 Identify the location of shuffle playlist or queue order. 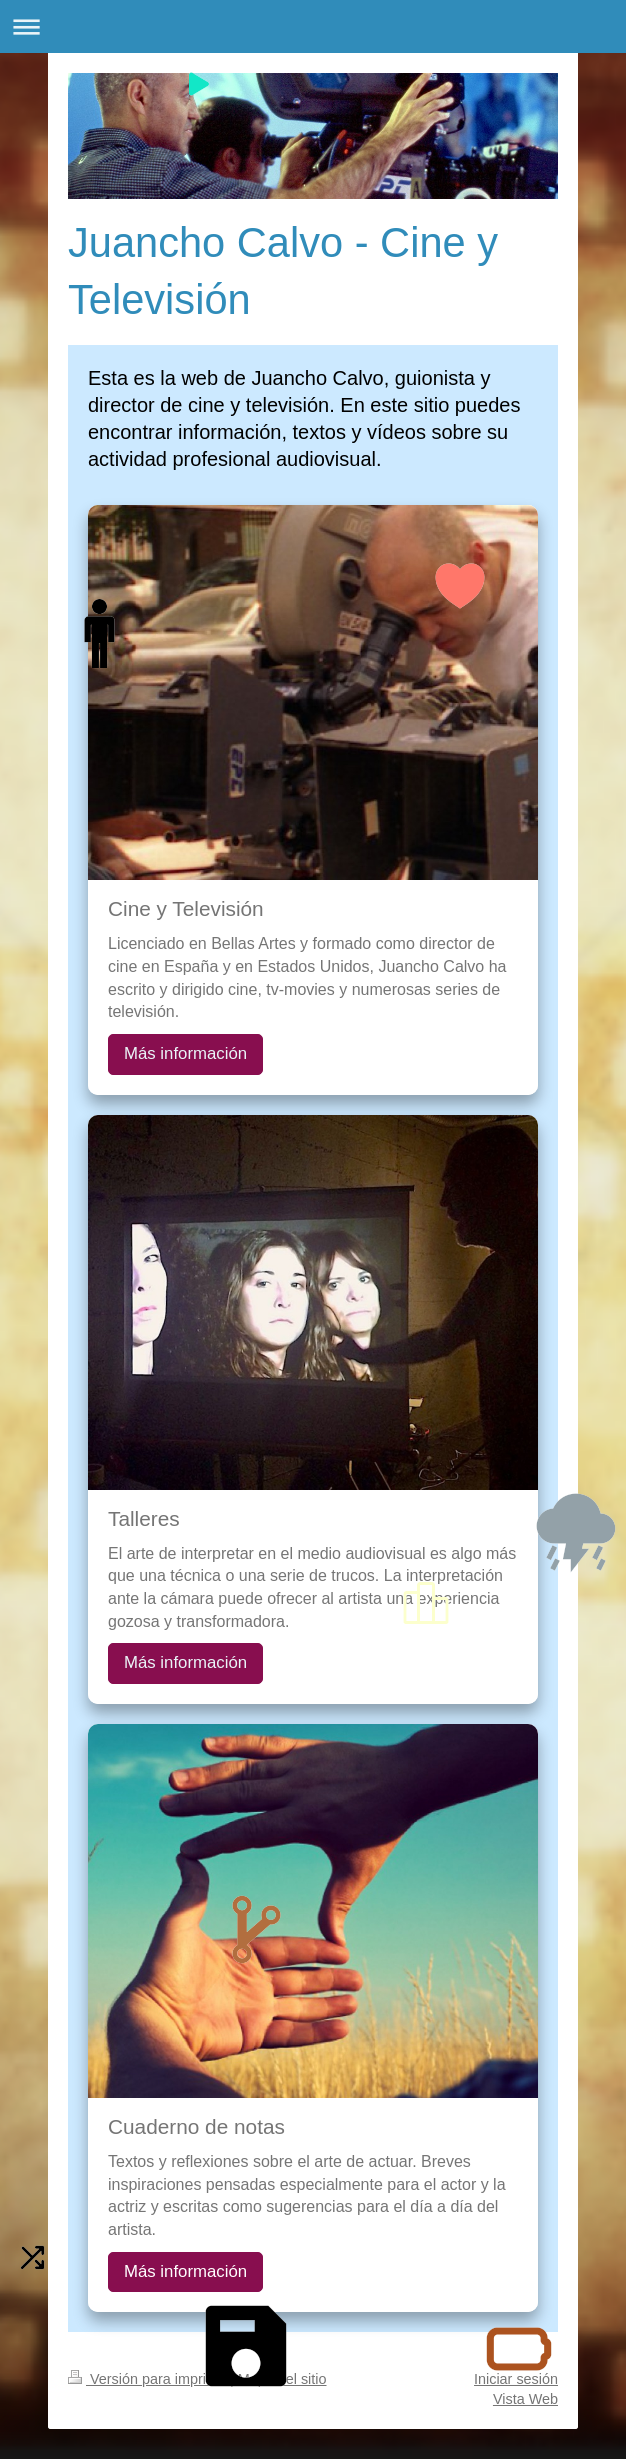
(32, 2257).